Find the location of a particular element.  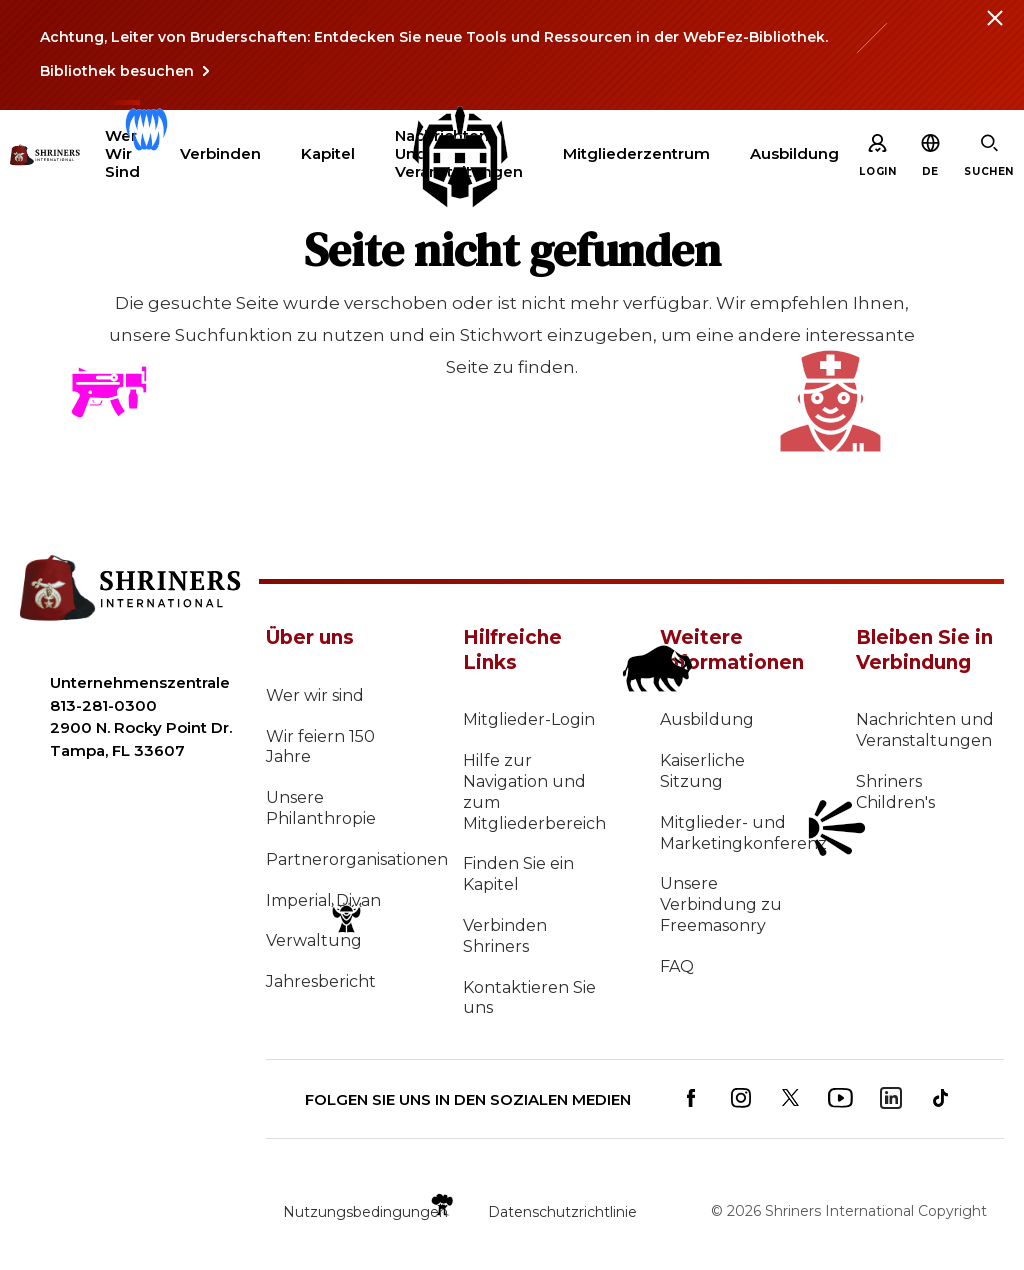

view male nurse profile or contact is located at coordinates (830, 401).